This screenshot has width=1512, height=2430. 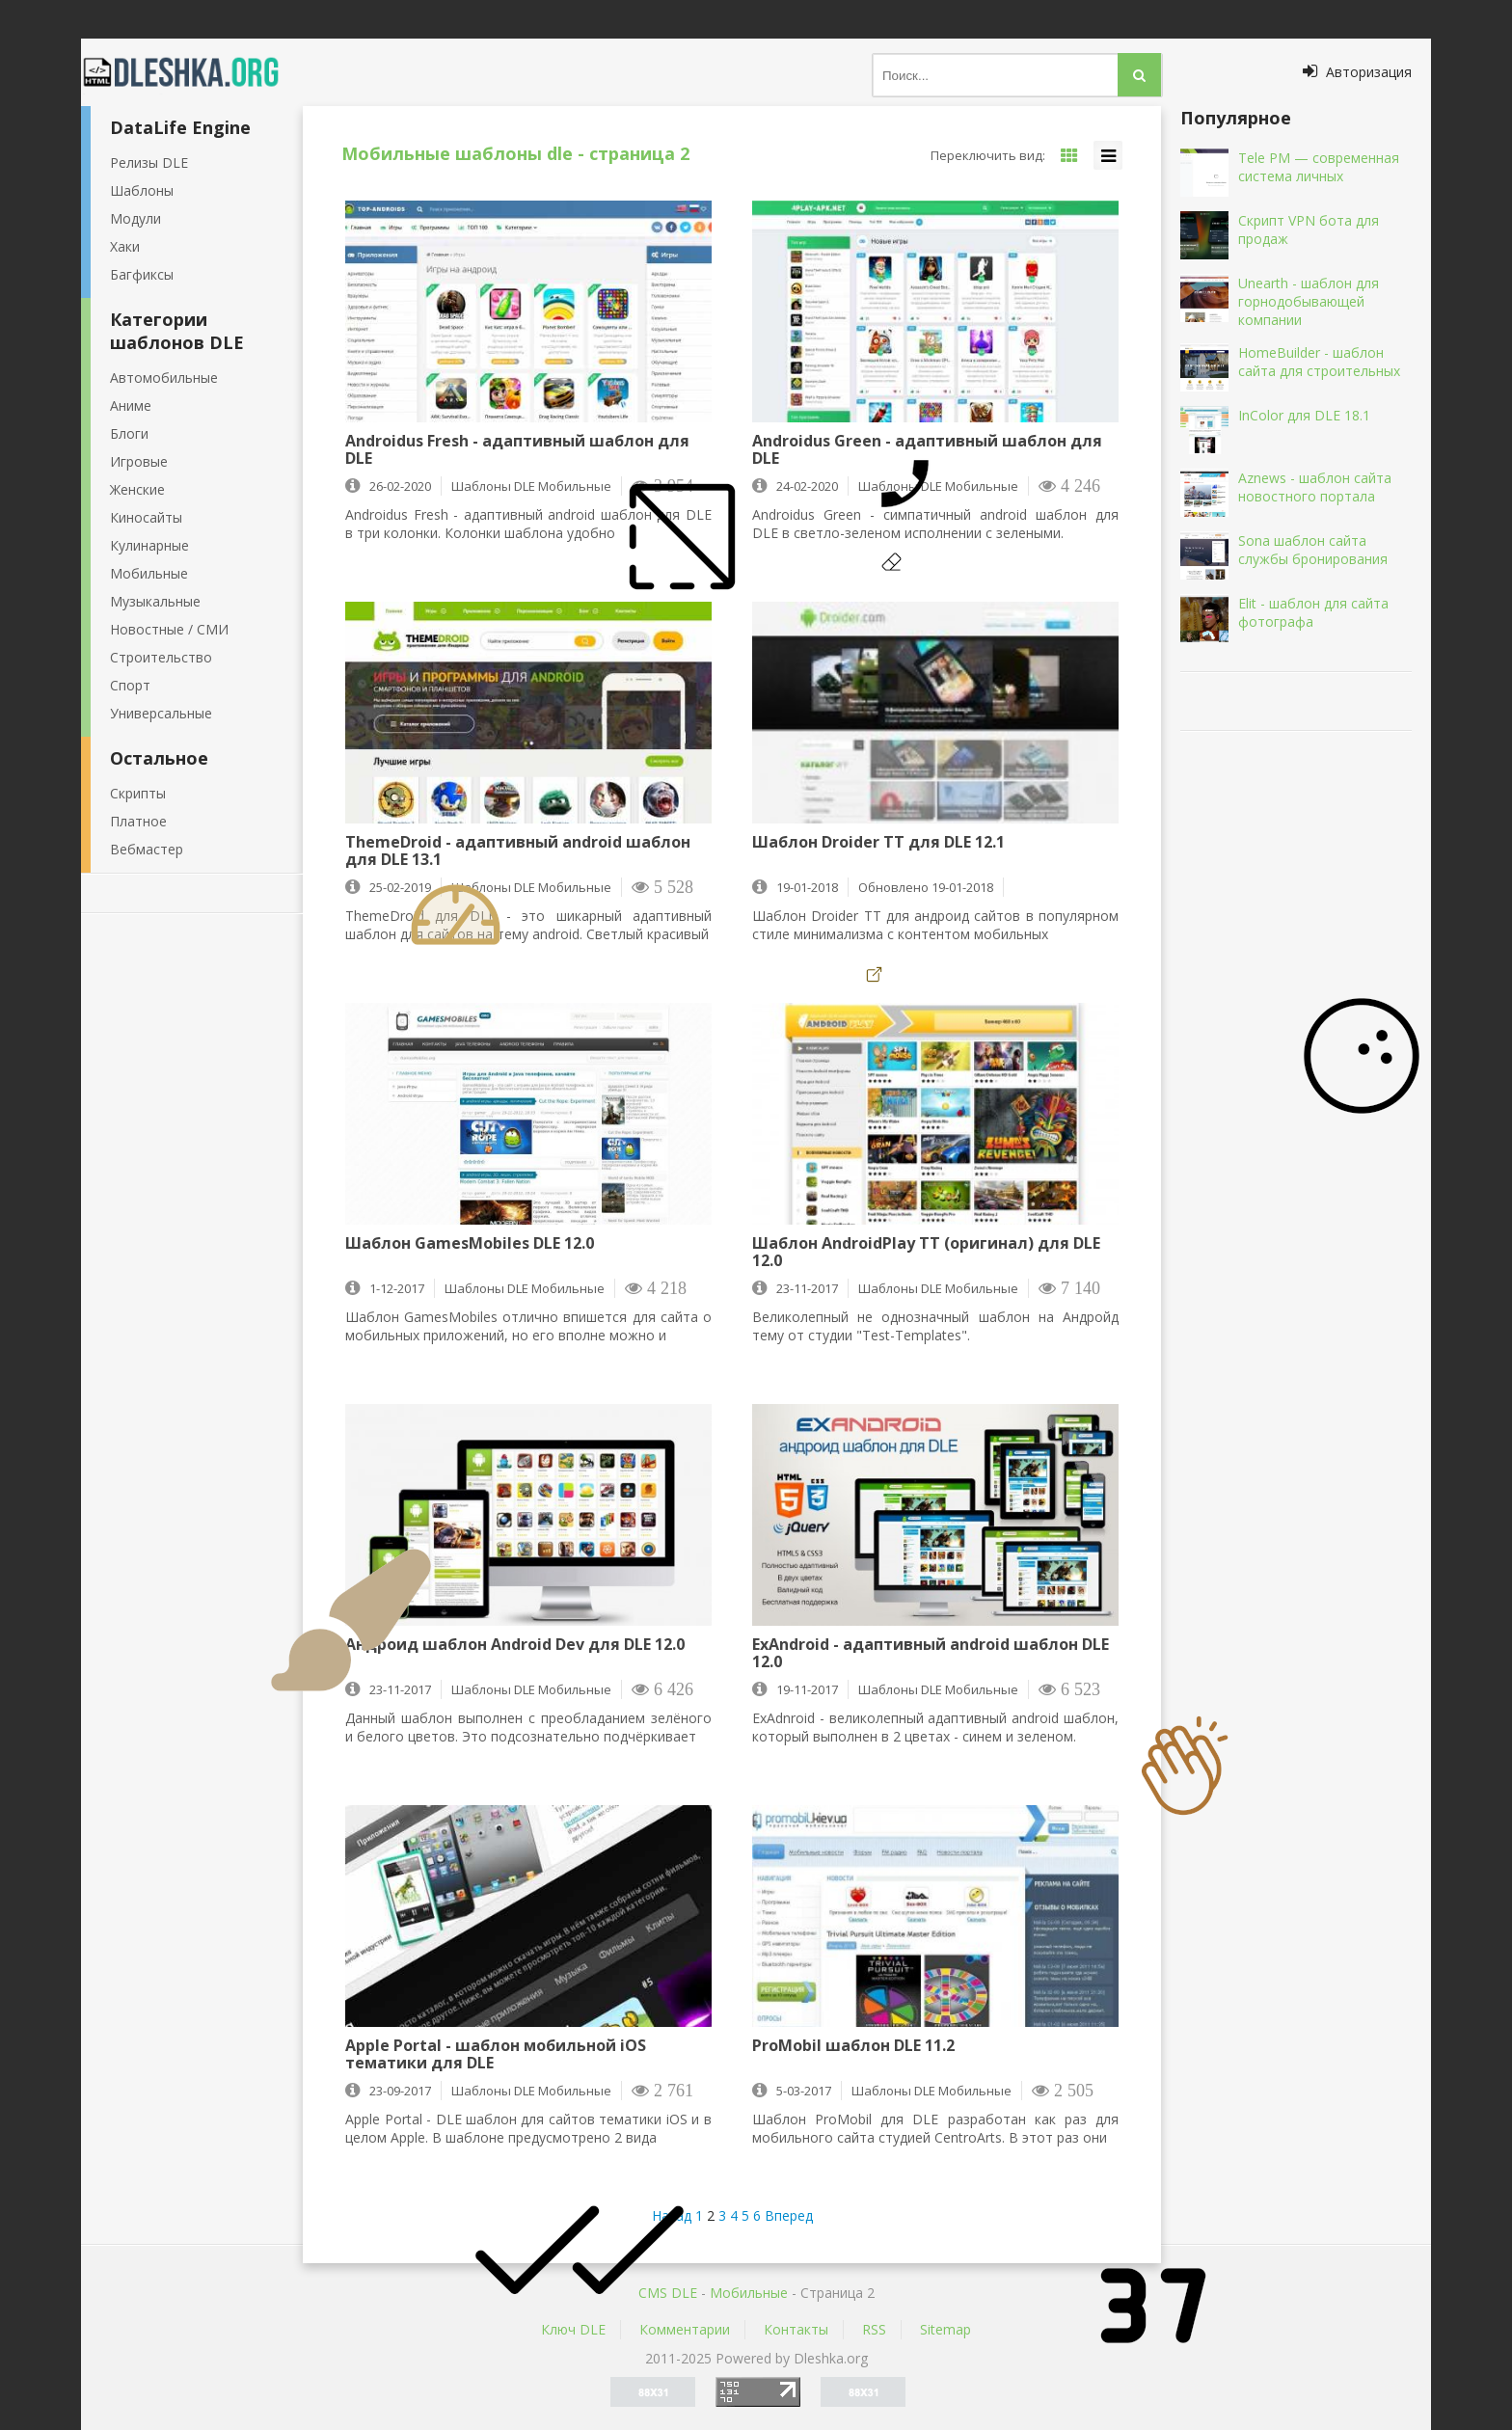 I want to click on view performance or speed metrics, so click(x=455, y=919).